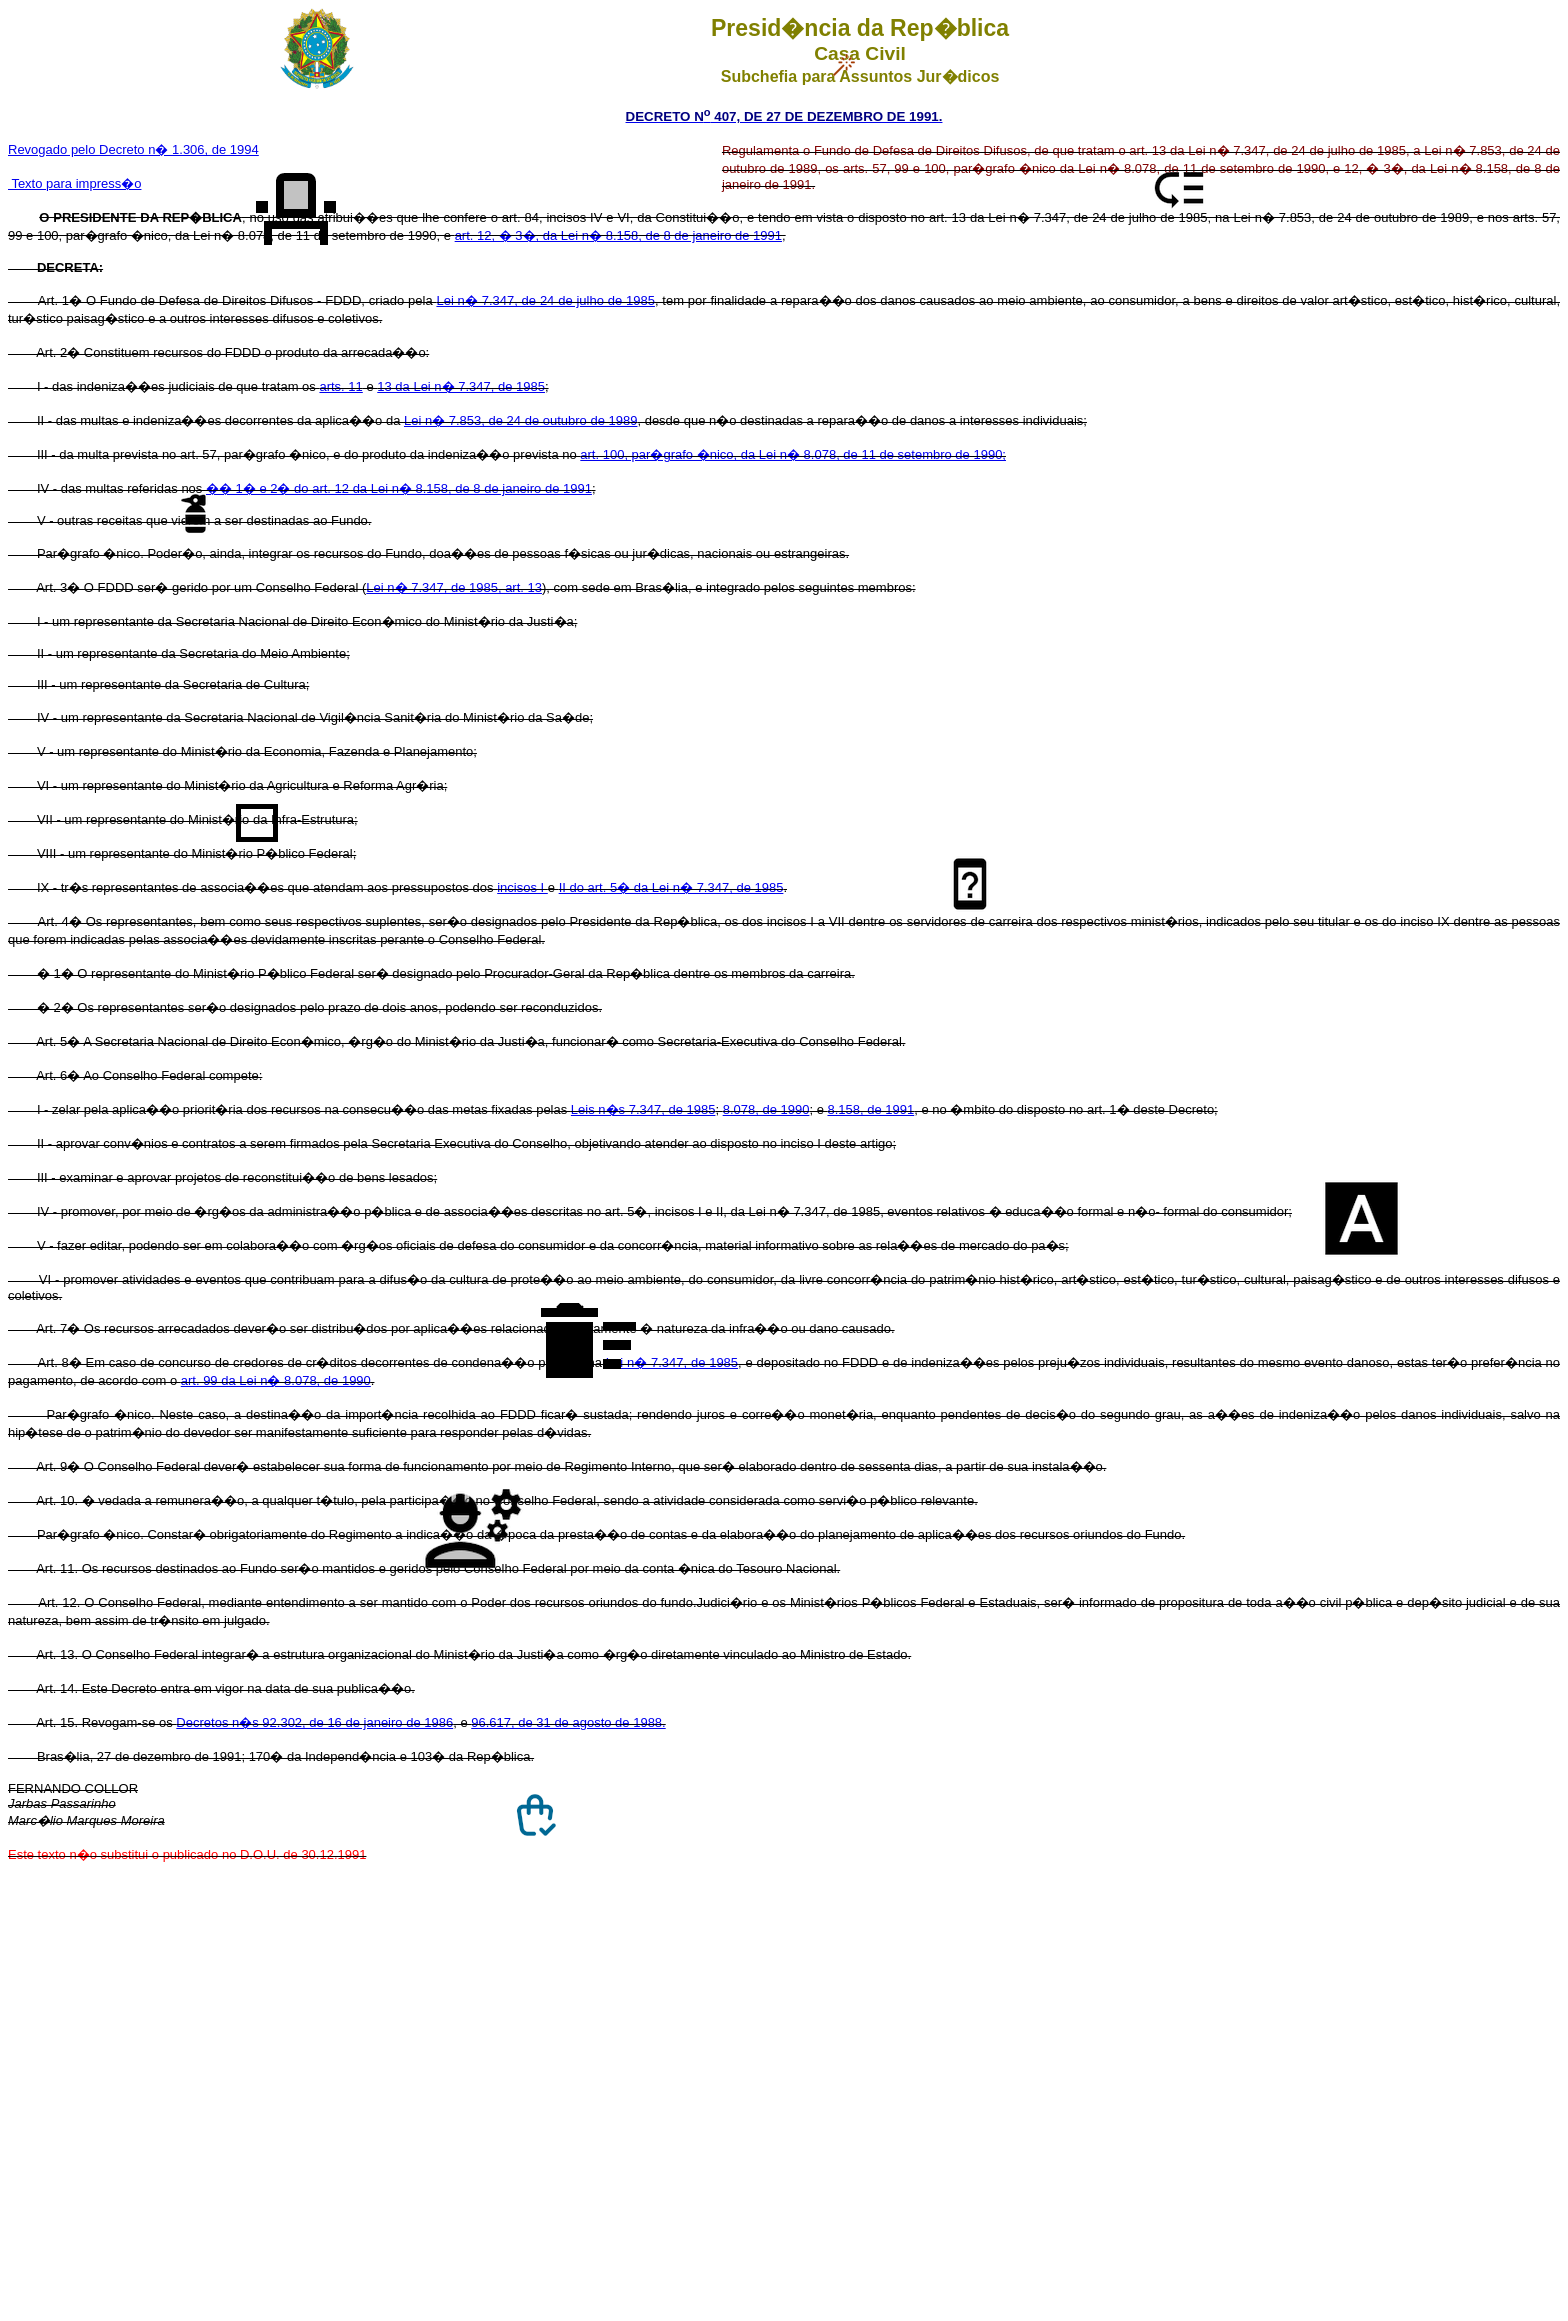  Describe the element at coordinates (970, 884) in the screenshot. I see `indicates an unrecognized or unknown device` at that location.